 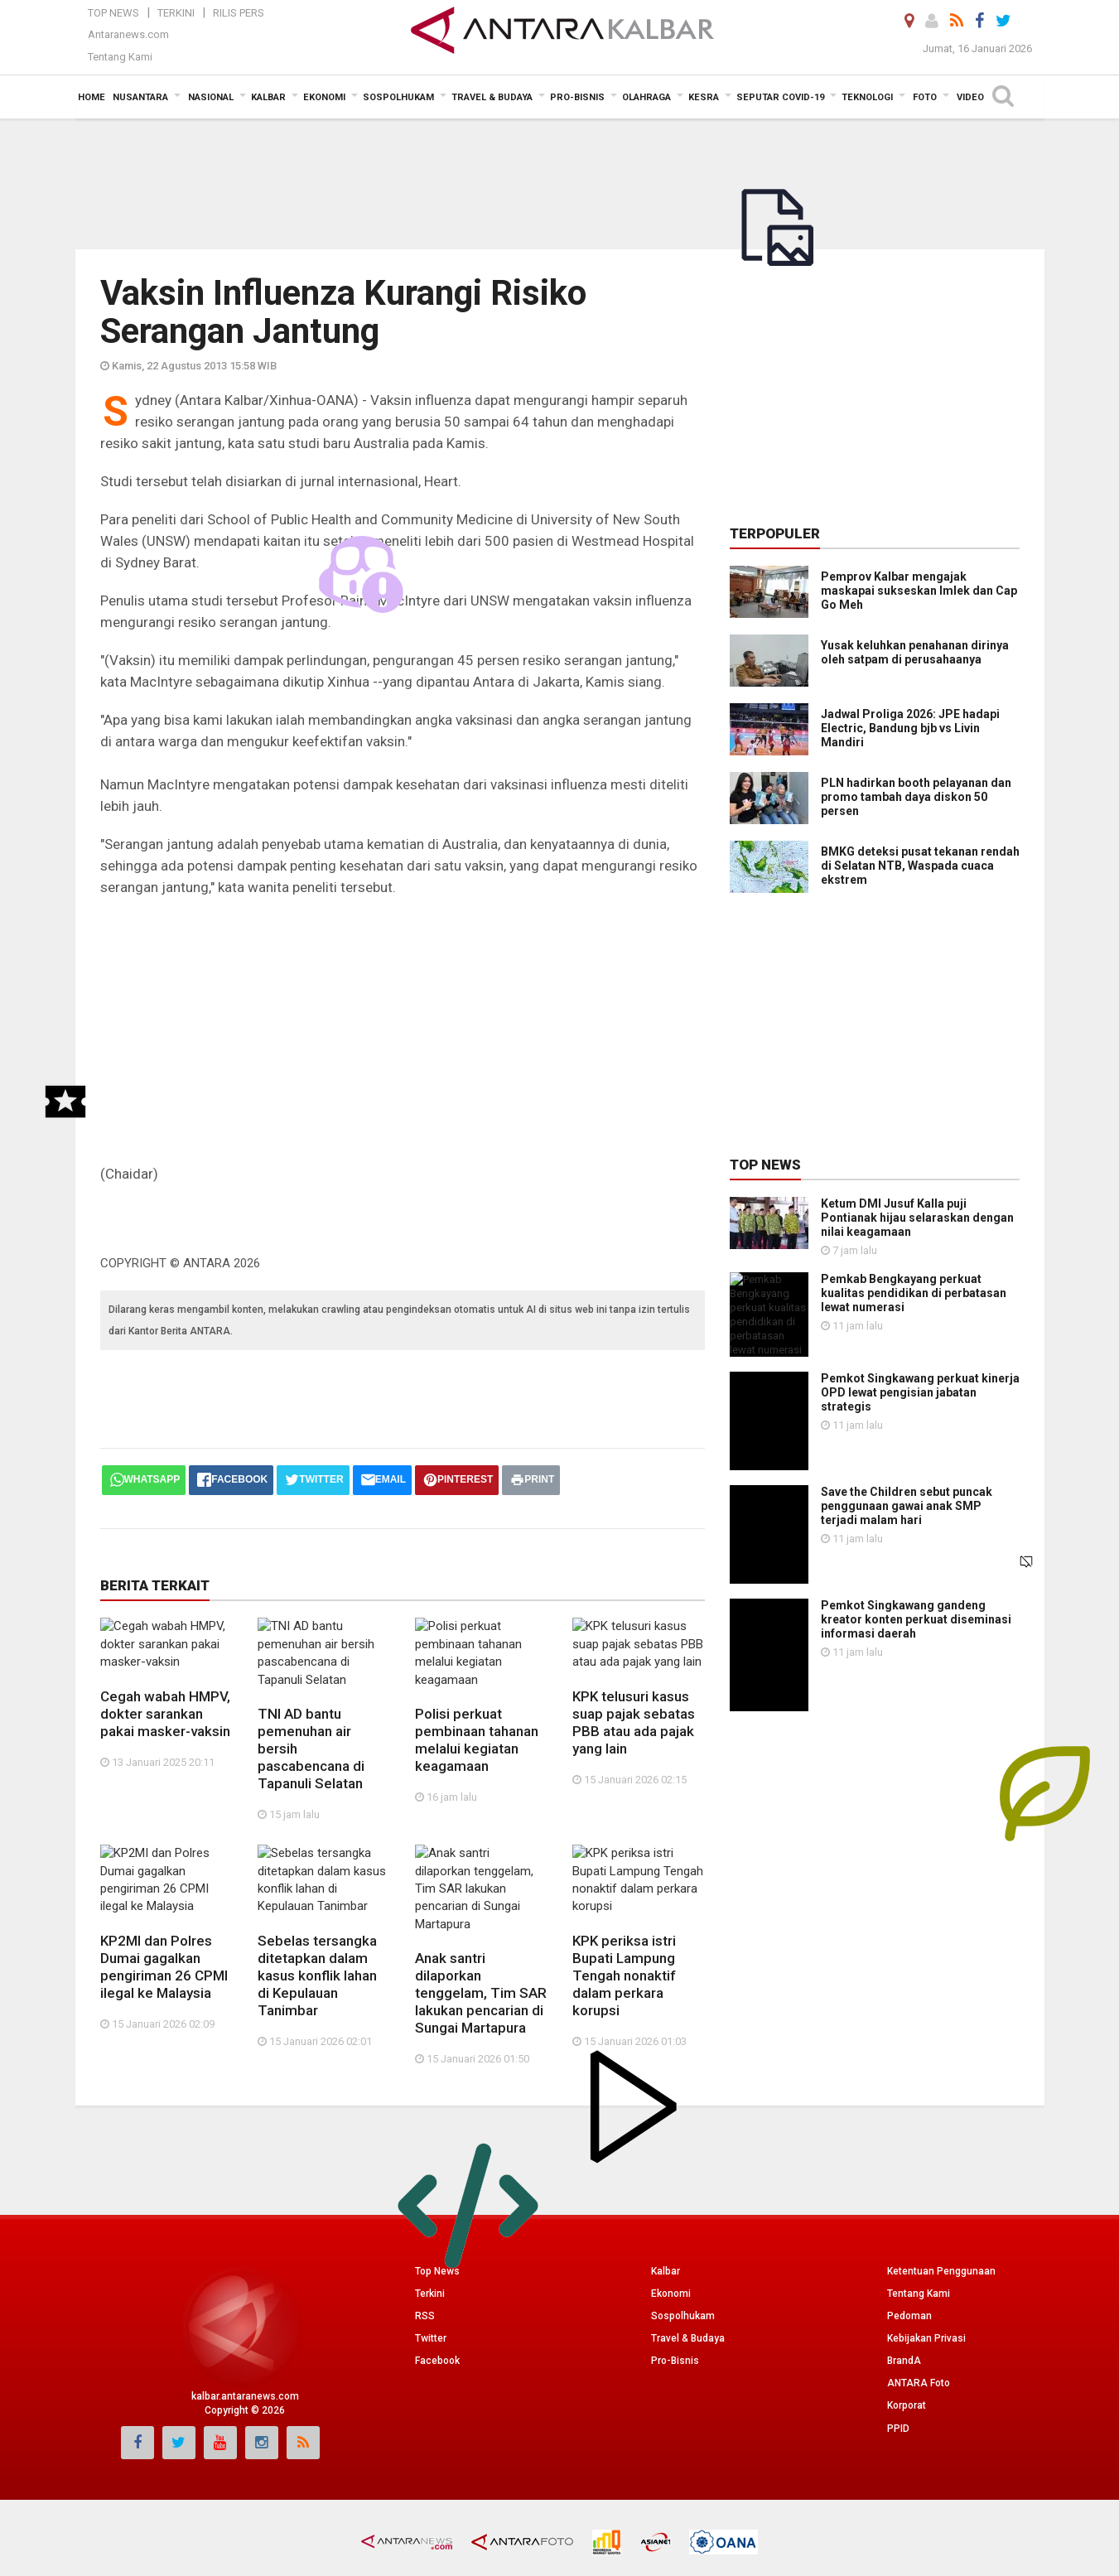 What do you see at coordinates (772, 224) in the screenshot?
I see `open a media file` at bounding box center [772, 224].